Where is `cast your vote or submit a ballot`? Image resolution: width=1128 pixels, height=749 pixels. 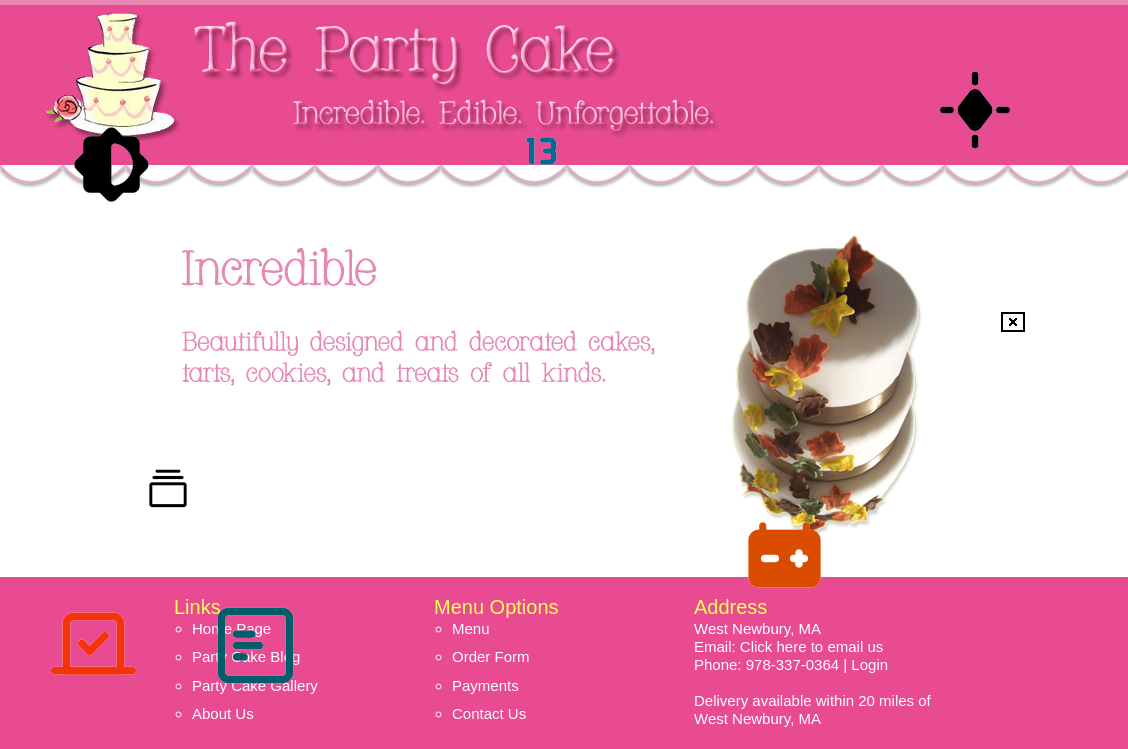 cast your vote or submit a ballot is located at coordinates (93, 643).